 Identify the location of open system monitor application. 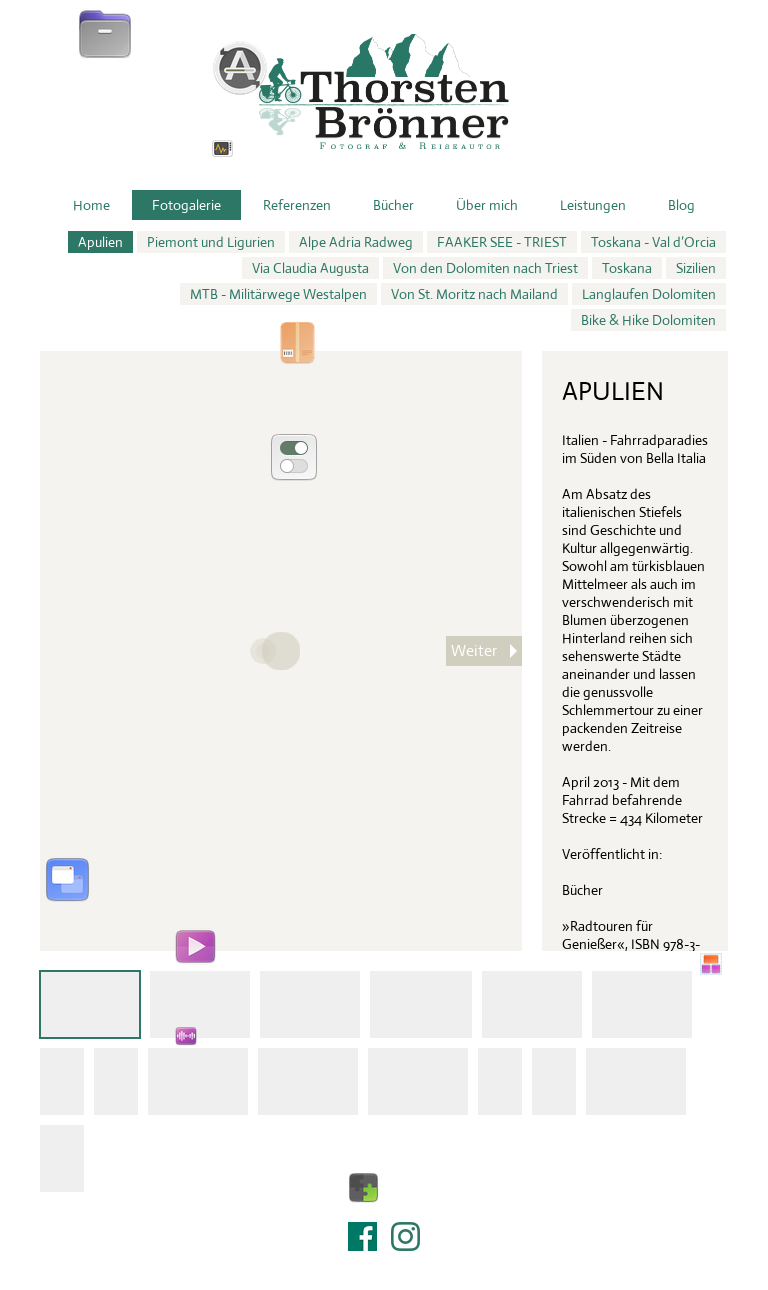
(222, 148).